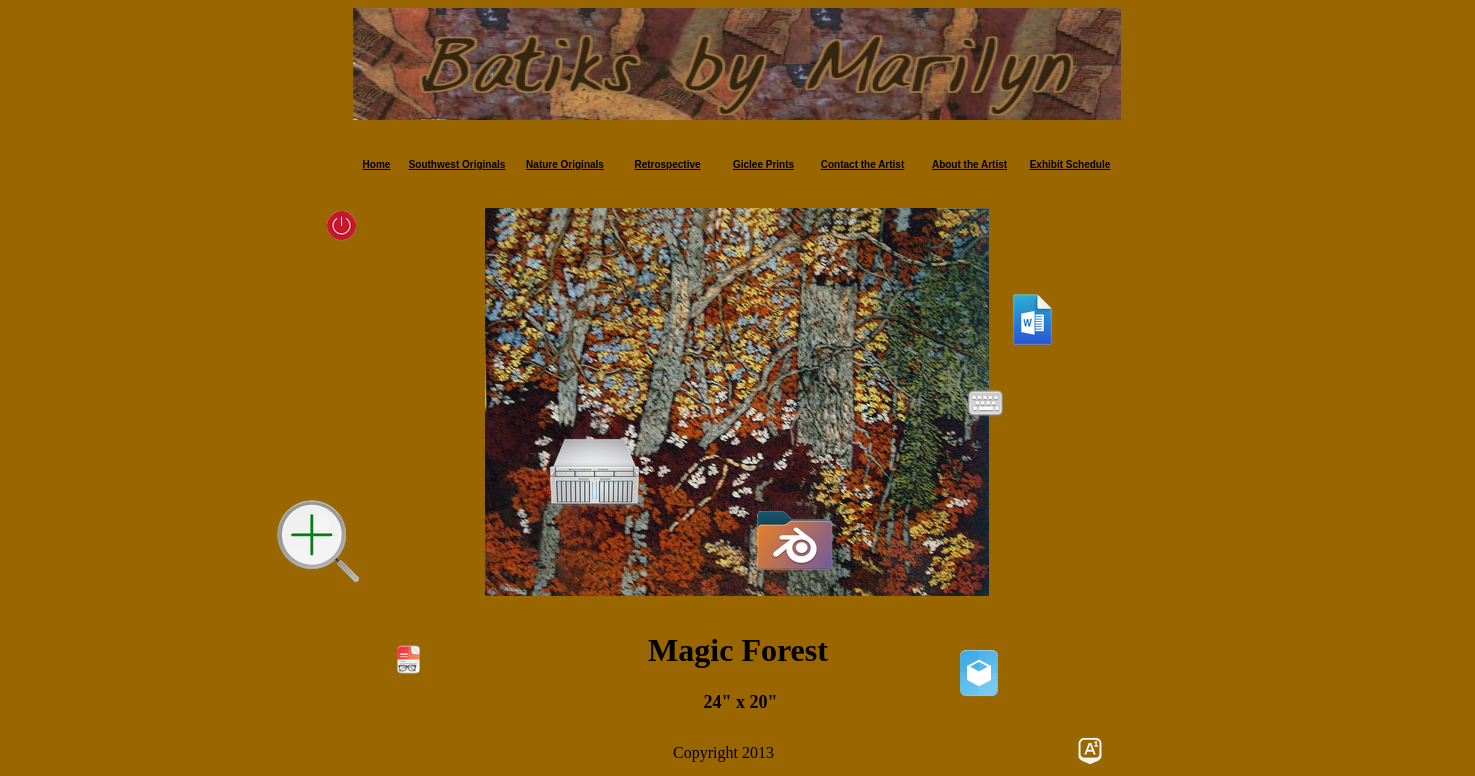 This screenshot has height=776, width=1475. Describe the element at coordinates (342, 226) in the screenshot. I see `shut down or power off the system` at that location.